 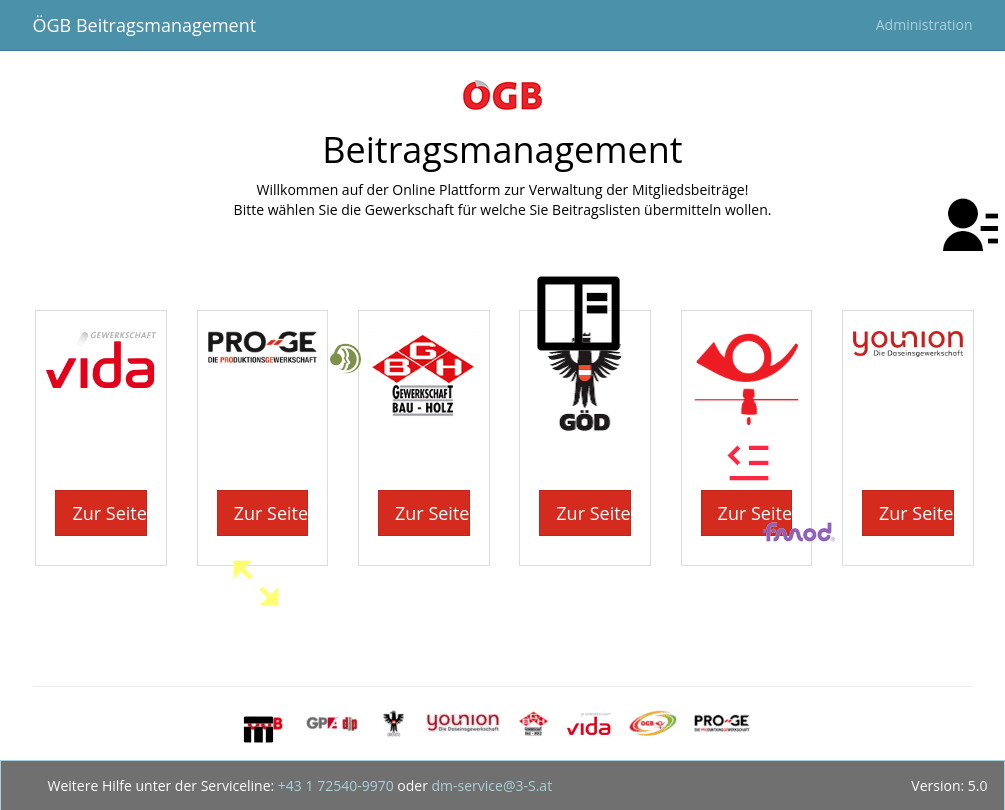 I want to click on open reading mode or e-reader, so click(x=578, y=313).